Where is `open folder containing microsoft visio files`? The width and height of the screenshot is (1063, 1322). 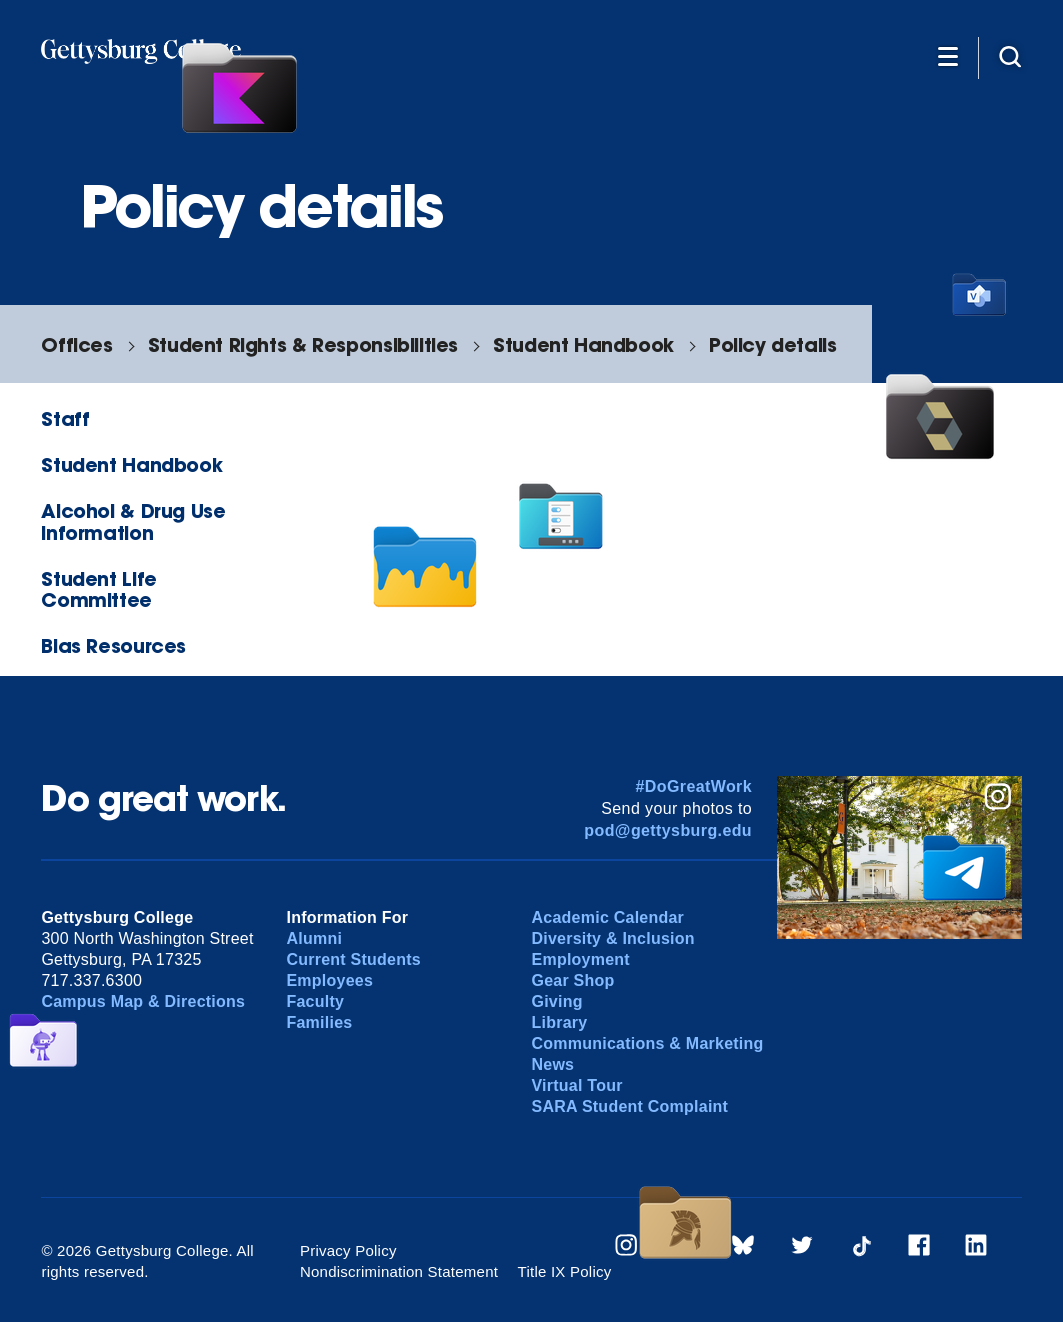
open folder containing microsoft visio files is located at coordinates (979, 296).